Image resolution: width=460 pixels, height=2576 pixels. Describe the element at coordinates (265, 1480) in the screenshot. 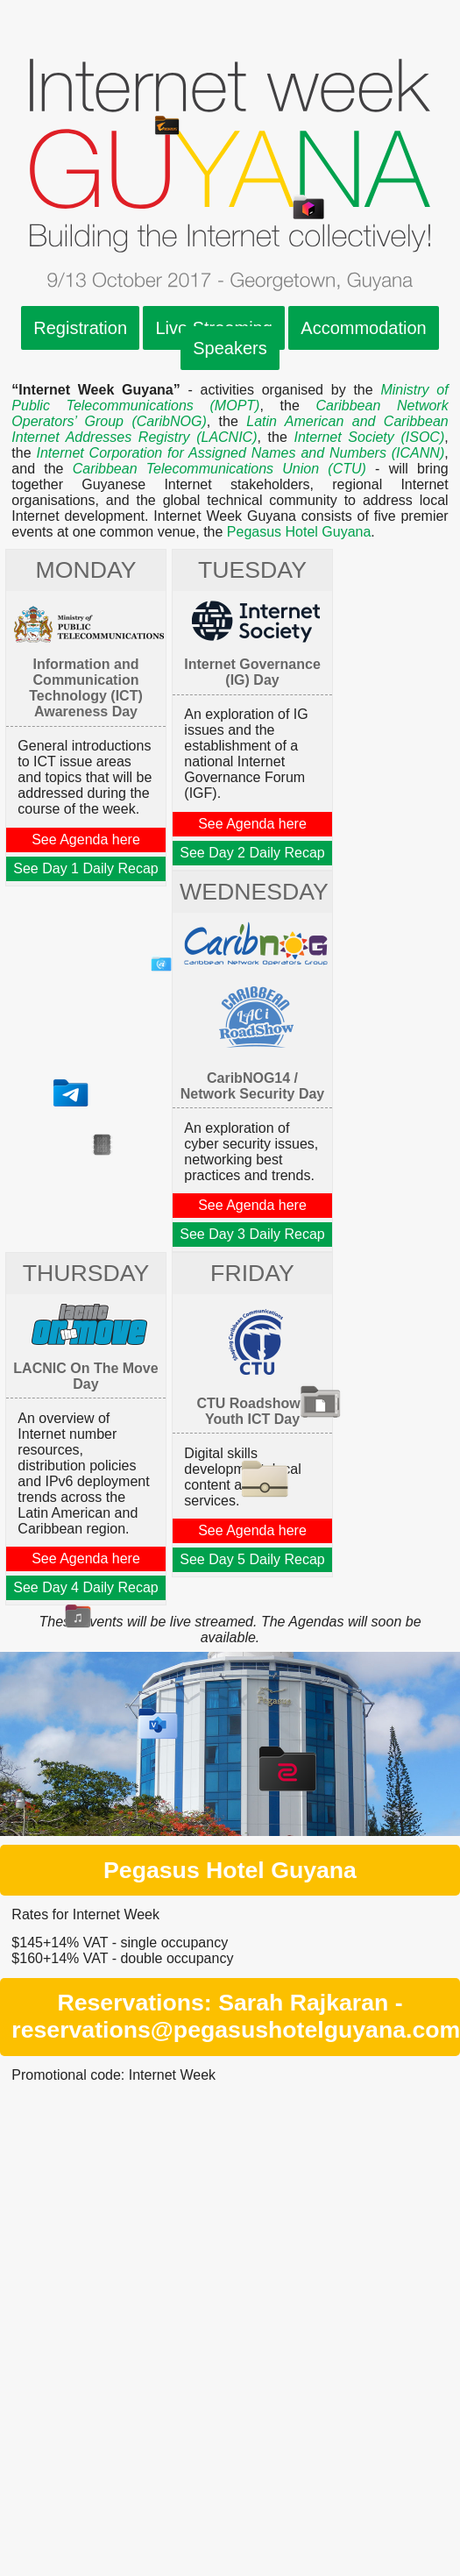

I see `folder containing pokémon game files or assets` at that location.